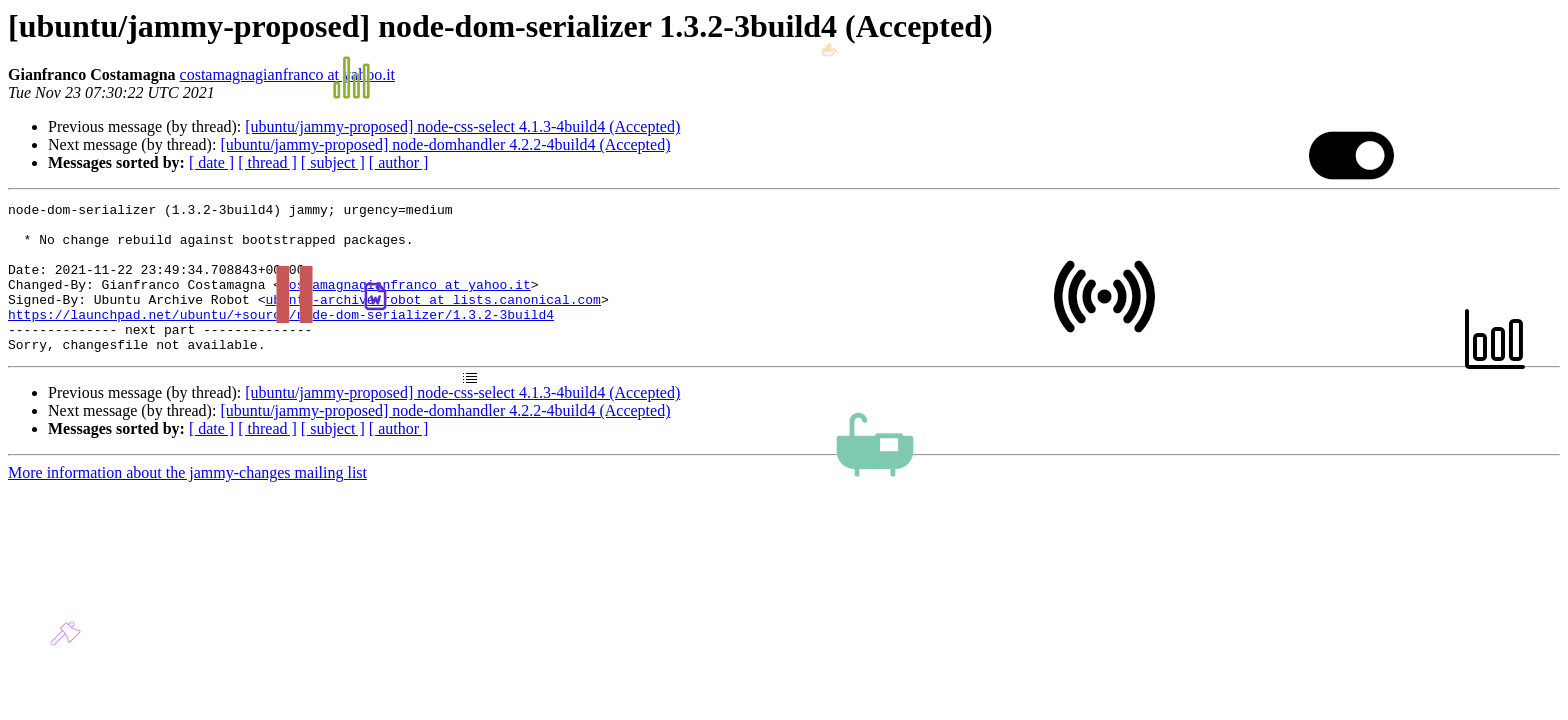  Describe the element at coordinates (1104, 296) in the screenshot. I see `access radio or audio streaming` at that location.